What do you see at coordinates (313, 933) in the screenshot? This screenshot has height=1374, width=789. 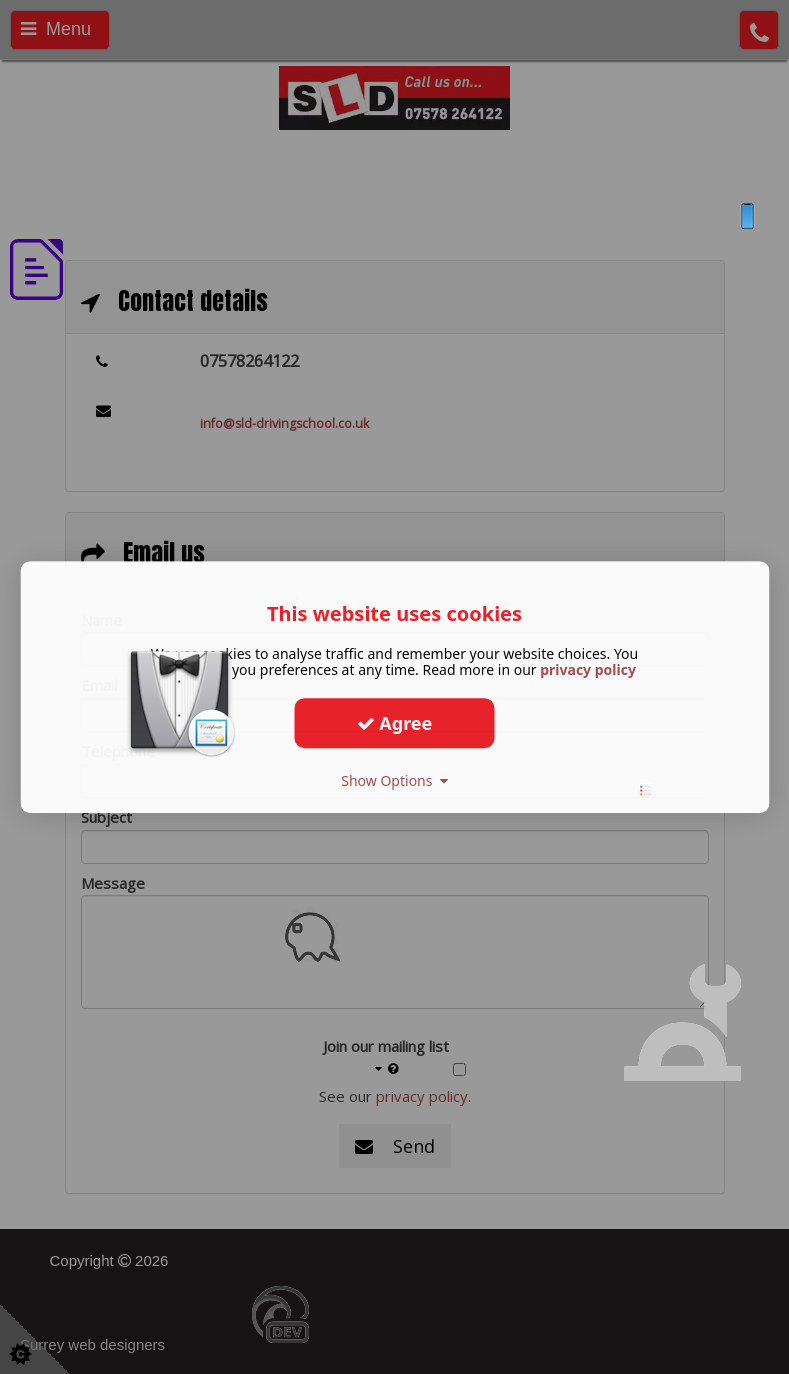 I see `open dino messaging app` at bounding box center [313, 933].